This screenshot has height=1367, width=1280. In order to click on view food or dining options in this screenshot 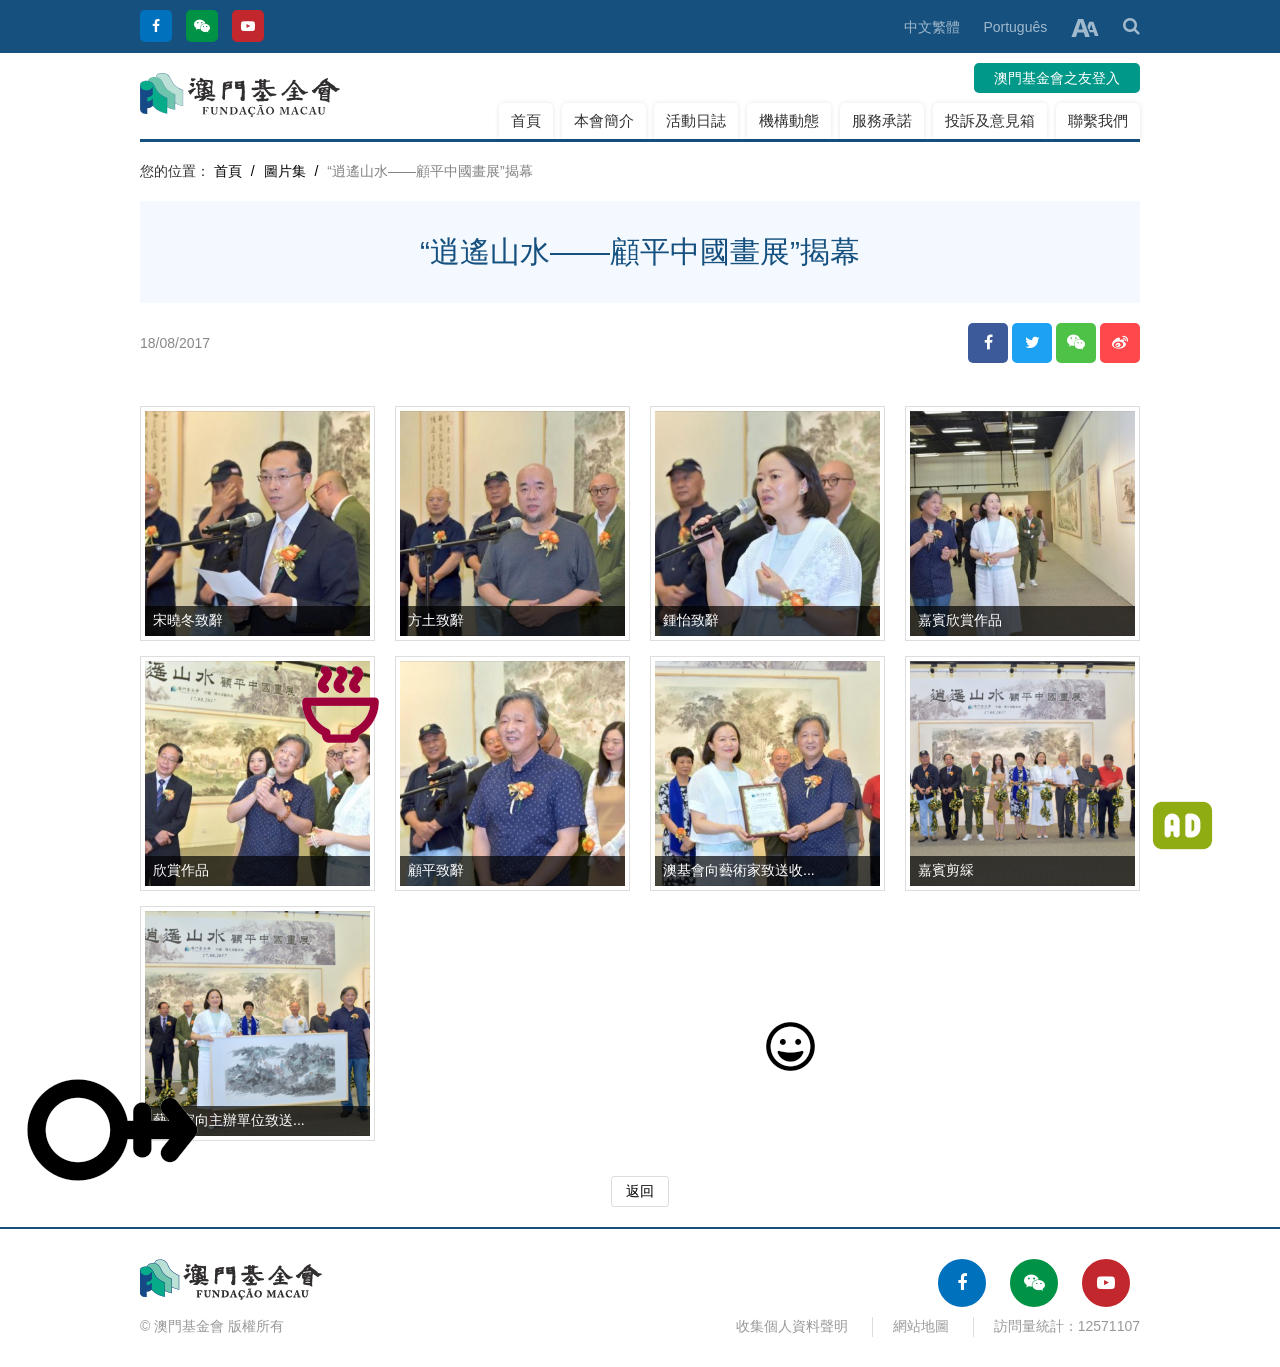, I will do `click(340, 704)`.